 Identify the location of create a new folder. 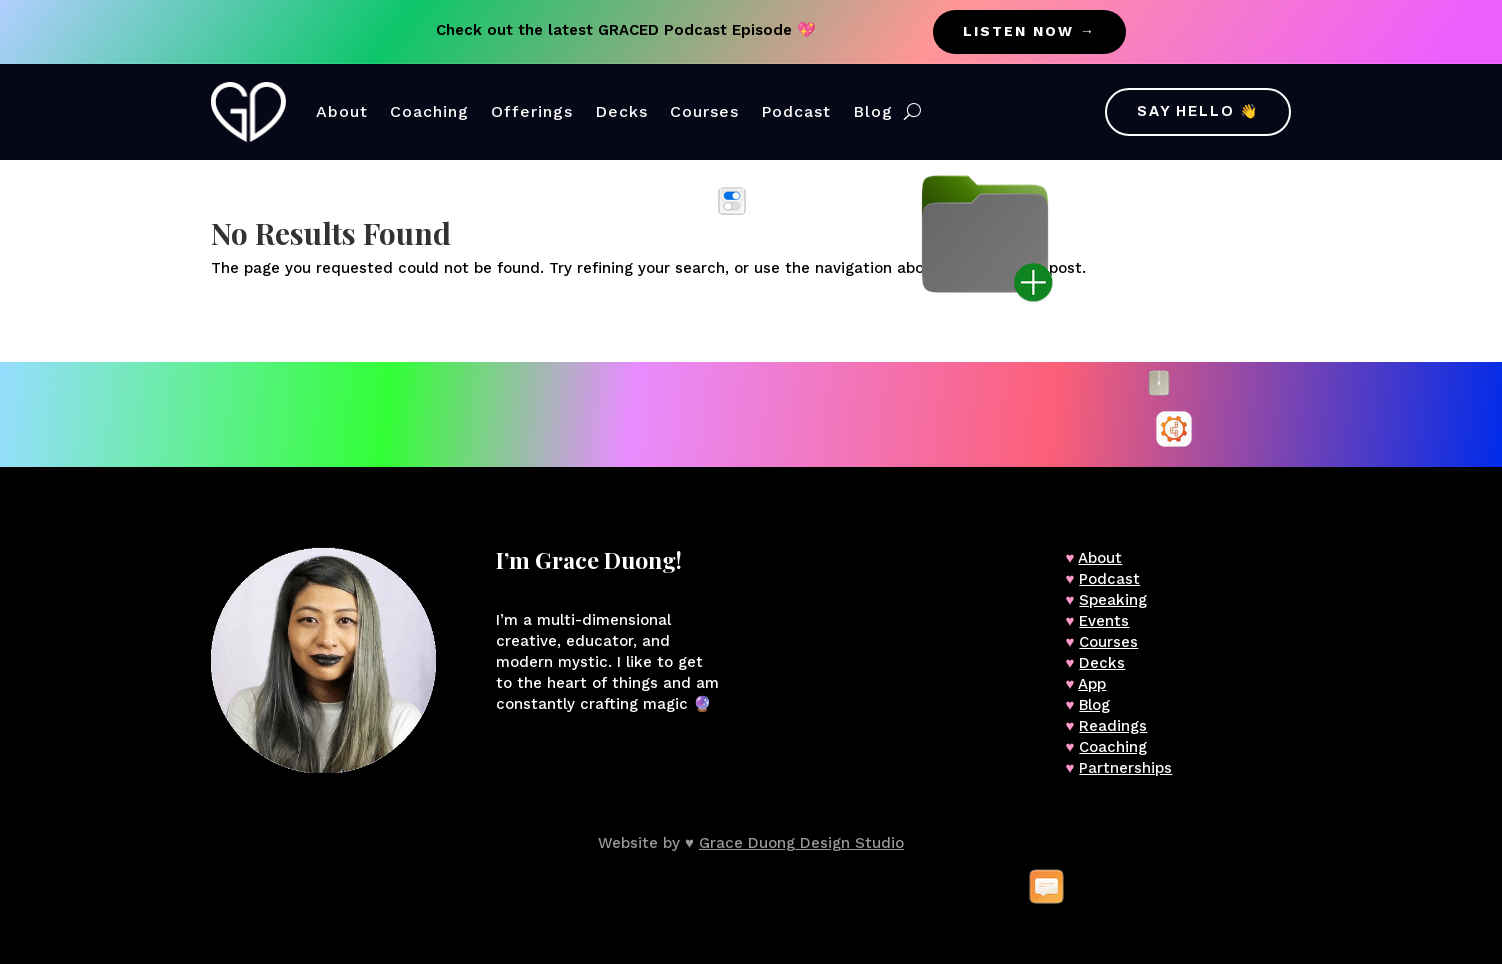
(985, 234).